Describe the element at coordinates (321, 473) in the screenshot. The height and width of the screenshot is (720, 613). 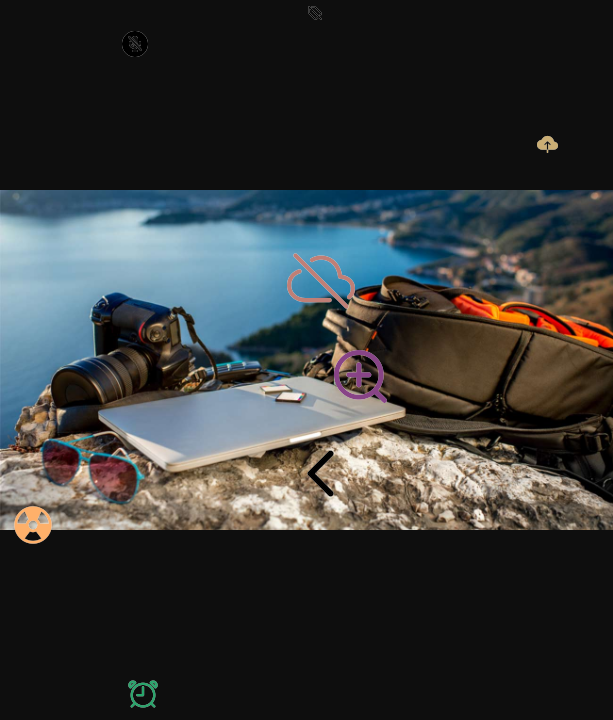
I see `go back to the previous screen` at that location.